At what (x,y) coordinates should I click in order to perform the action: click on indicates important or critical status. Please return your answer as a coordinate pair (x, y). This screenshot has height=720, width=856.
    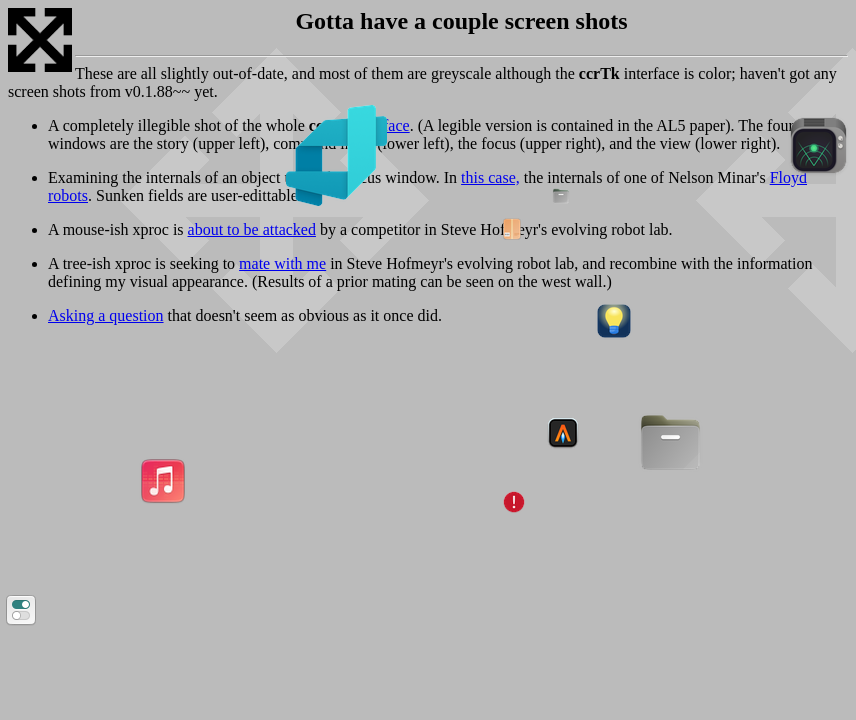
    Looking at the image, I should click on (514, 502).